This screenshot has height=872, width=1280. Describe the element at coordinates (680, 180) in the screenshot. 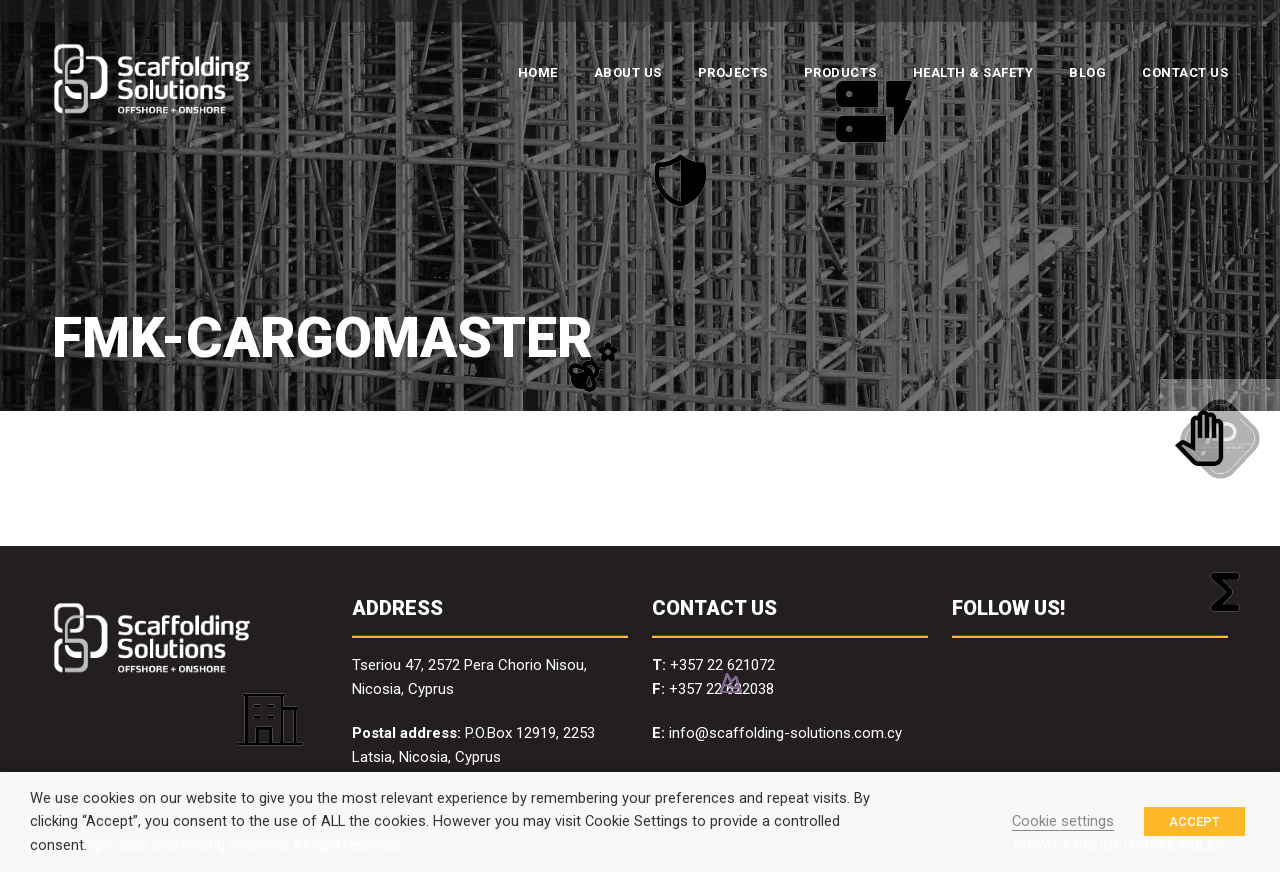

I see `indicates partial security or protection status` at that location.